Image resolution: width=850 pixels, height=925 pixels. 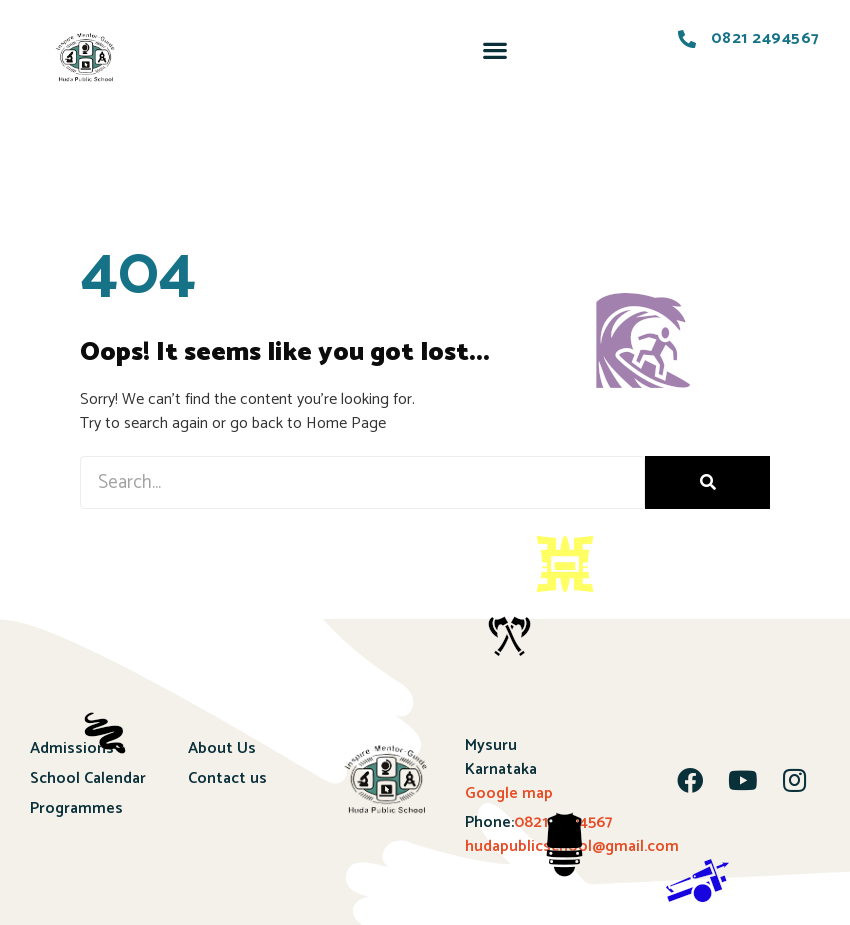 I want to click on ballista siege weapon icon for strategy game, so click(x=697, y=880).